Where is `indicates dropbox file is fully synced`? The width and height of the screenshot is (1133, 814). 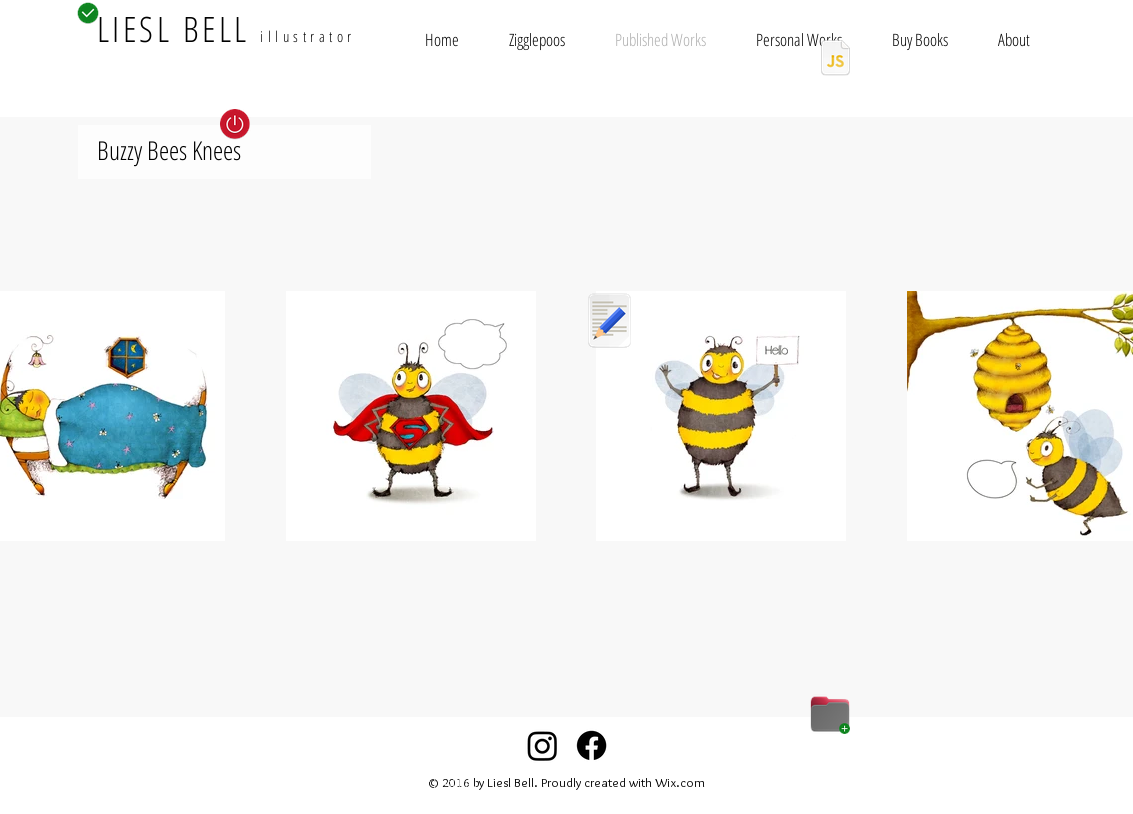
indicates dropbox file is fully synced is located at coordinates (88, 13).